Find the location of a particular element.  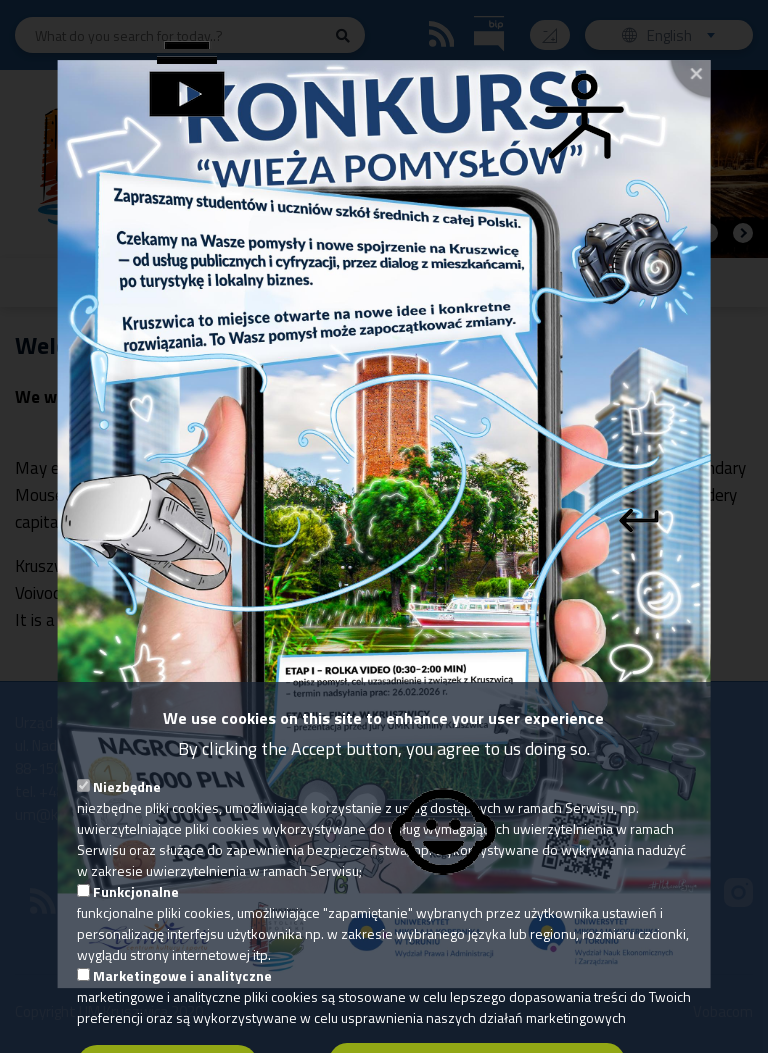

access tai chi or meditation exercises is located at coordinates (584, 119).